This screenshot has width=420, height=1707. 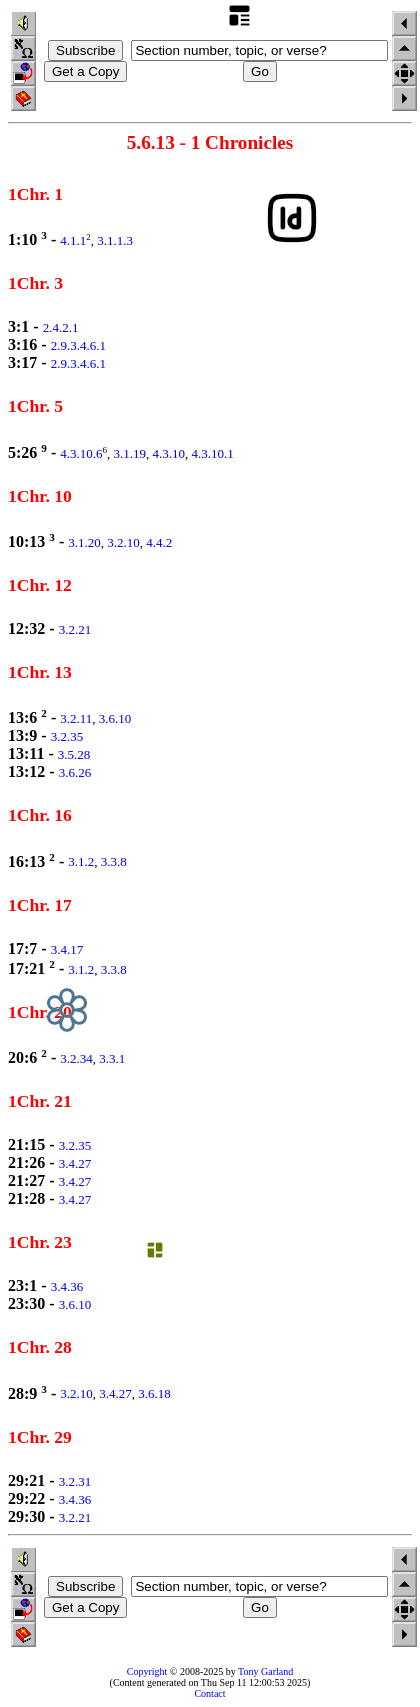 I want to click on open Adobe InDesign, so click(x=292, y=218).